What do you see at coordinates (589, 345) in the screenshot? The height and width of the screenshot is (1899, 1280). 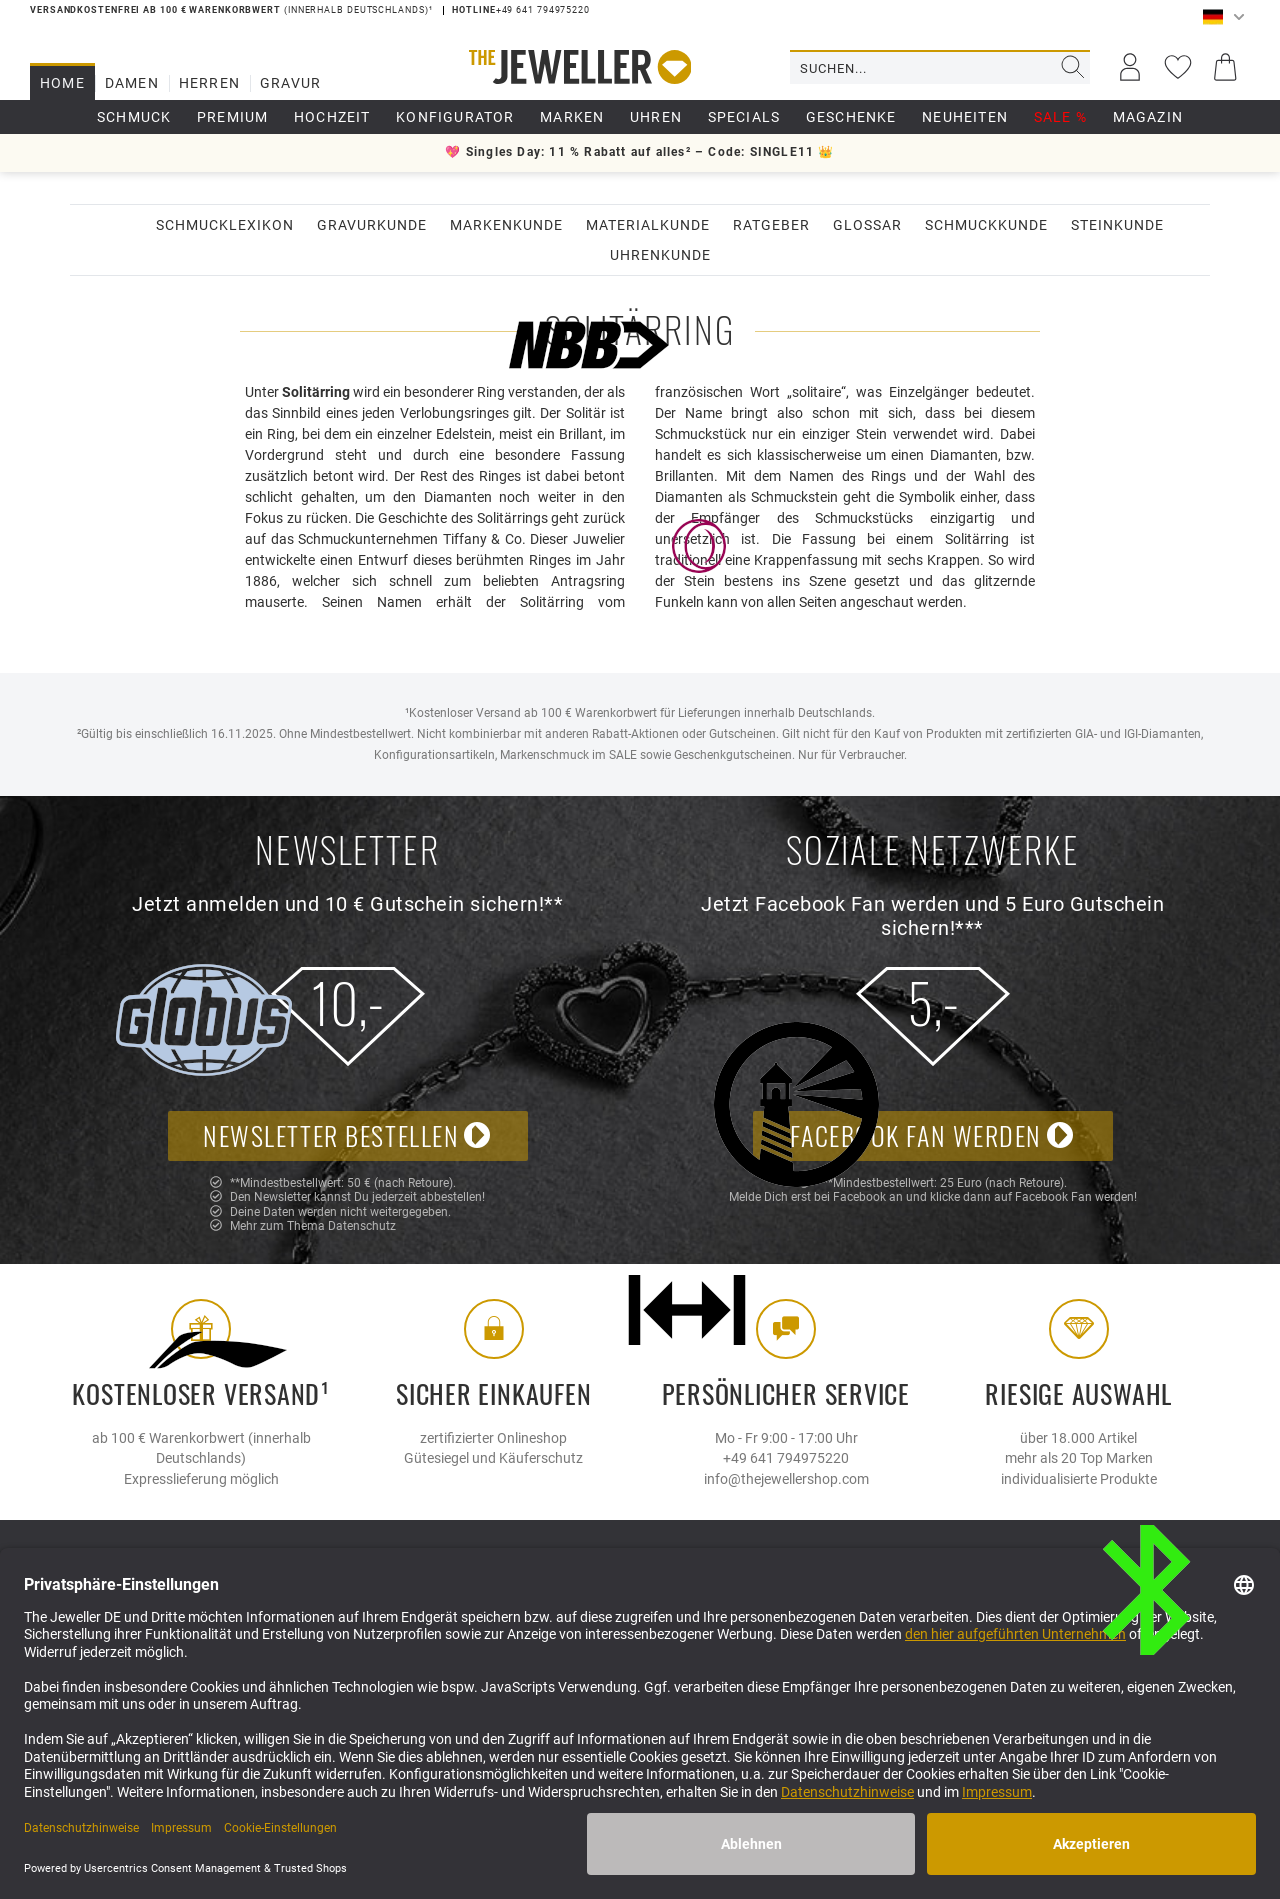 I see `NBB company logo` at bounding box center [589, 345].